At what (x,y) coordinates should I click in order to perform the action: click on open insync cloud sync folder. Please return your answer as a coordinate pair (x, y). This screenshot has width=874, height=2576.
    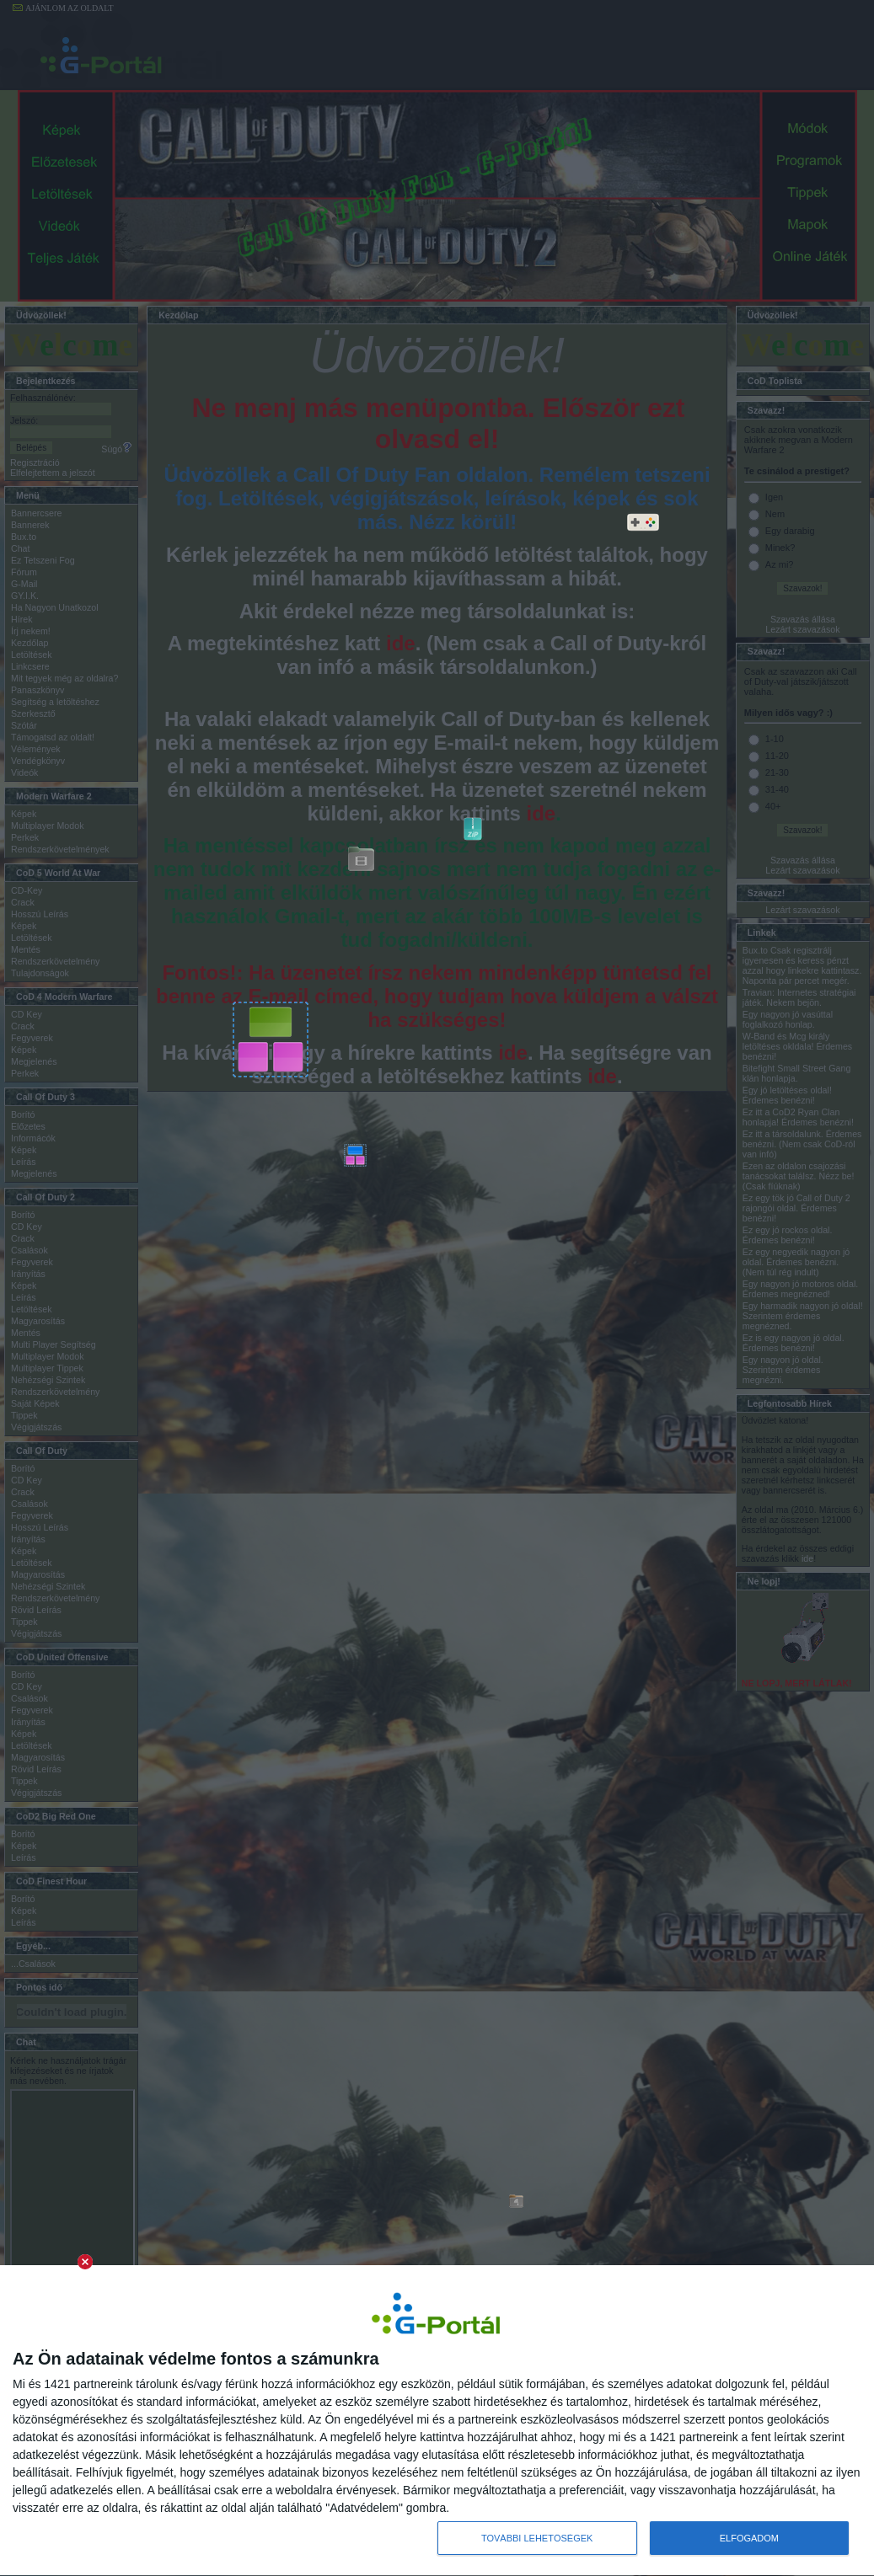
    Looking at the image, I should click on (516, 2200).